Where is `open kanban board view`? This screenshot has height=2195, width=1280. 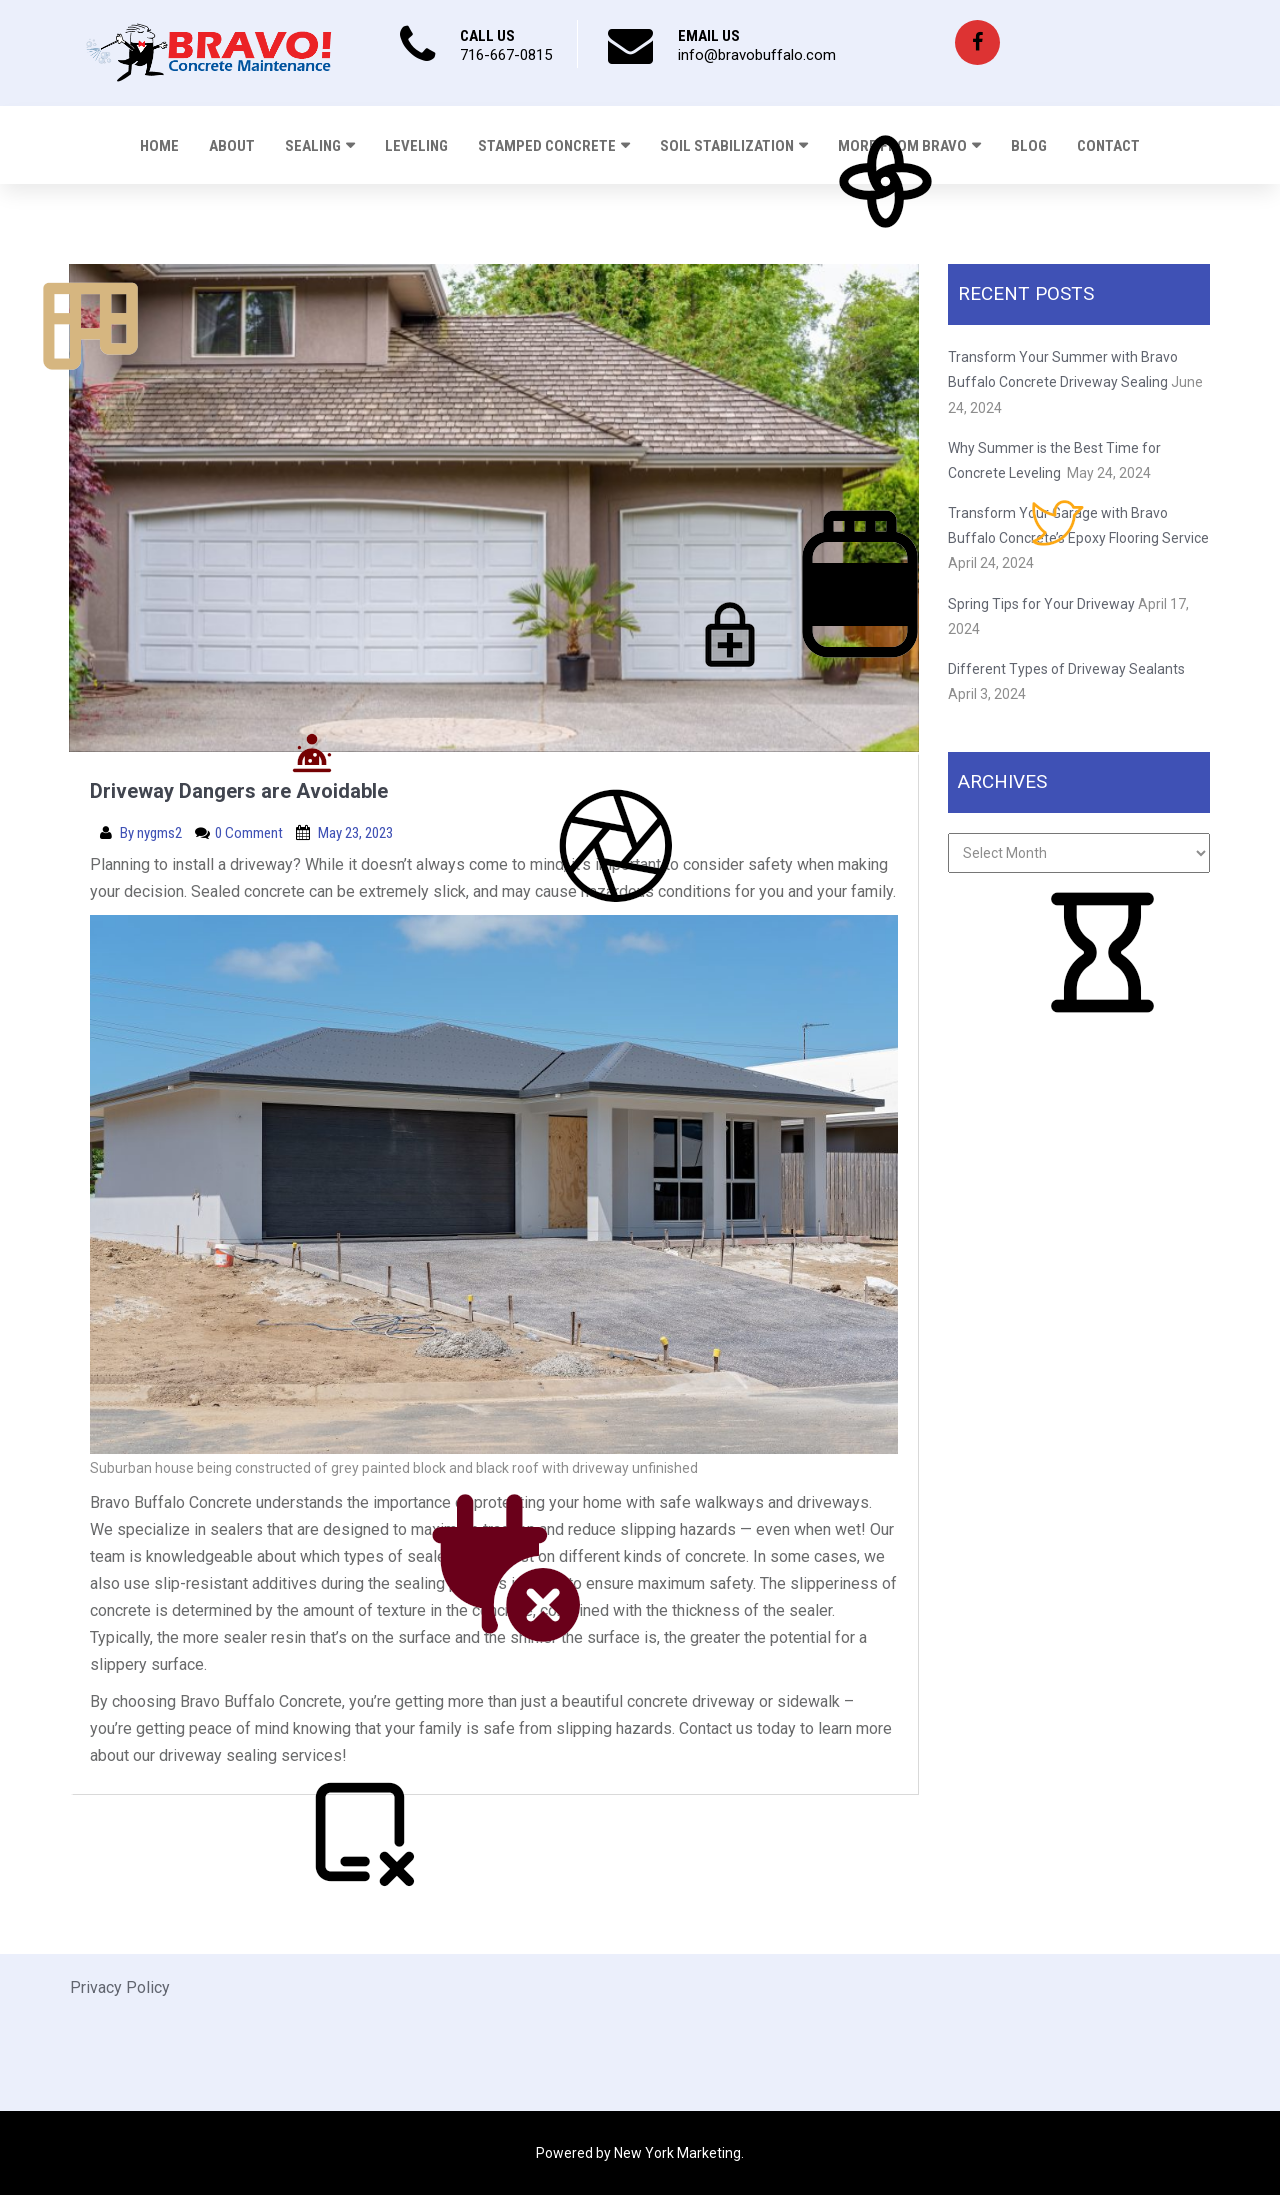 open kanban board view is located at coordinates (90, 322).